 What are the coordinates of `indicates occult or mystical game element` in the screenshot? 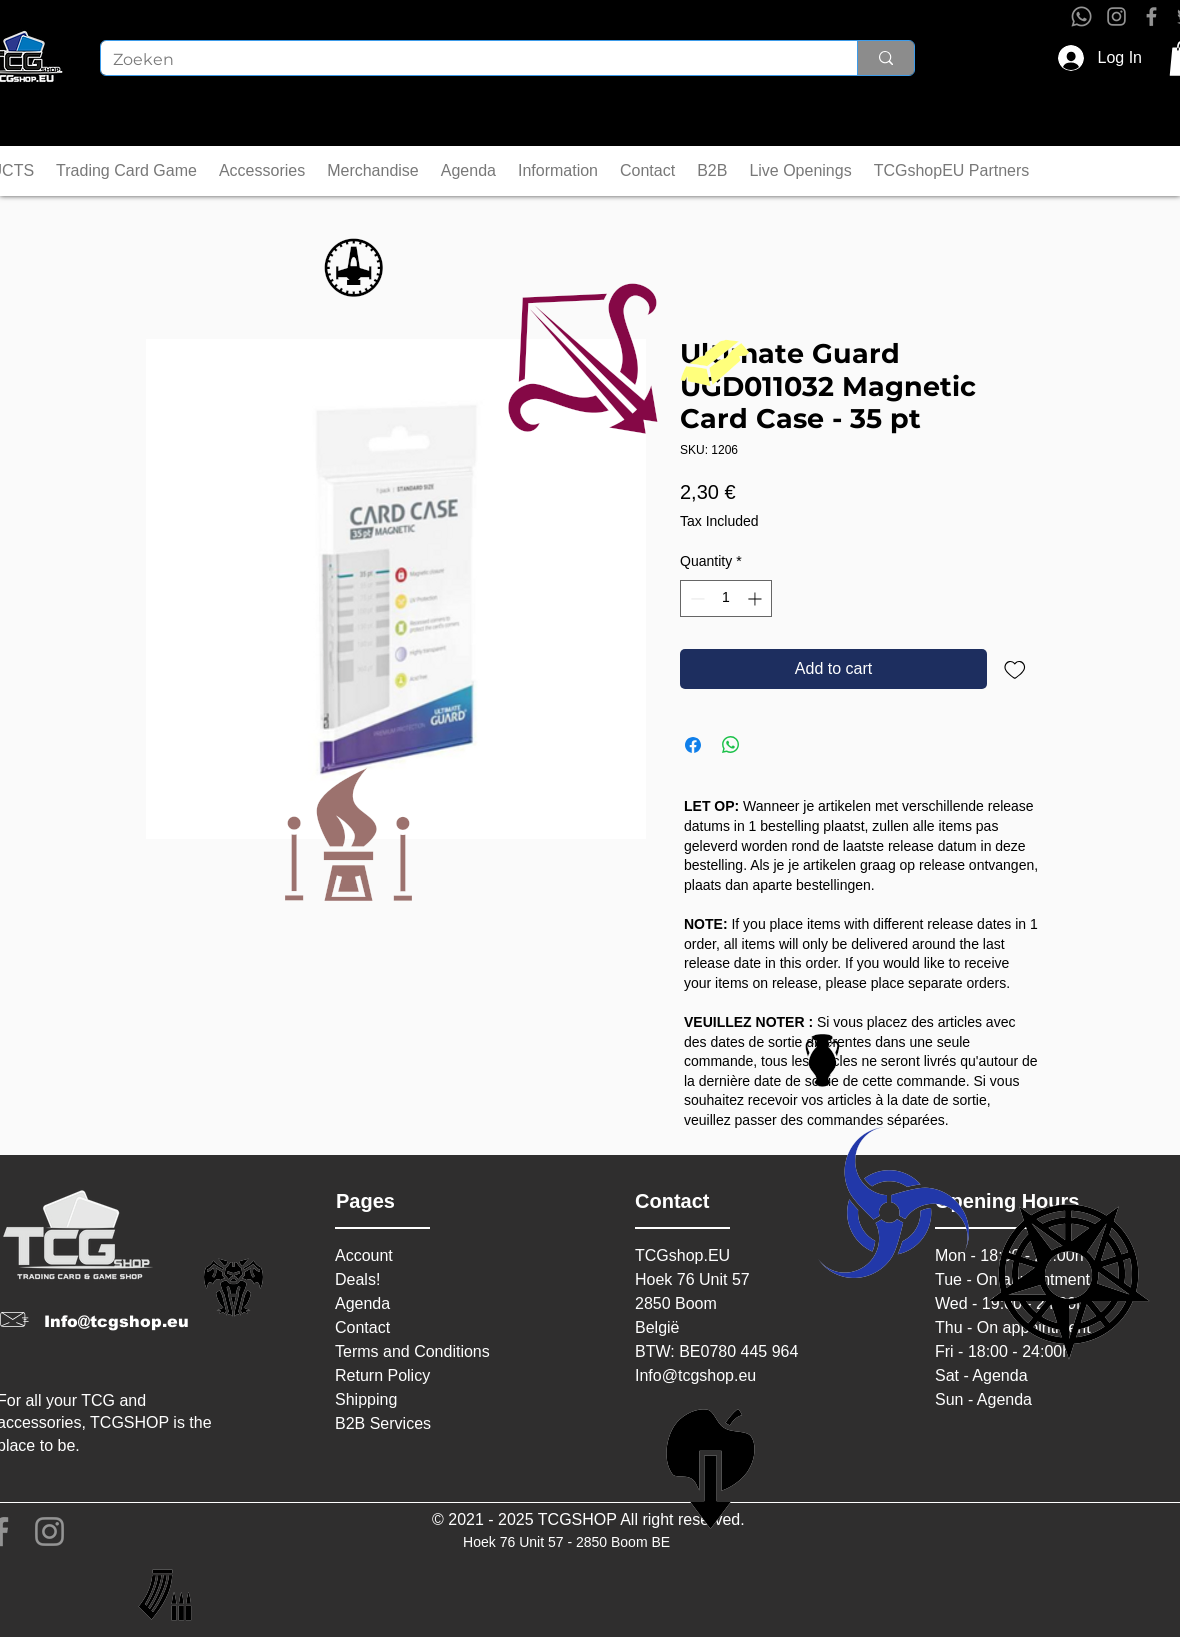 It's located at (1069, 1282).